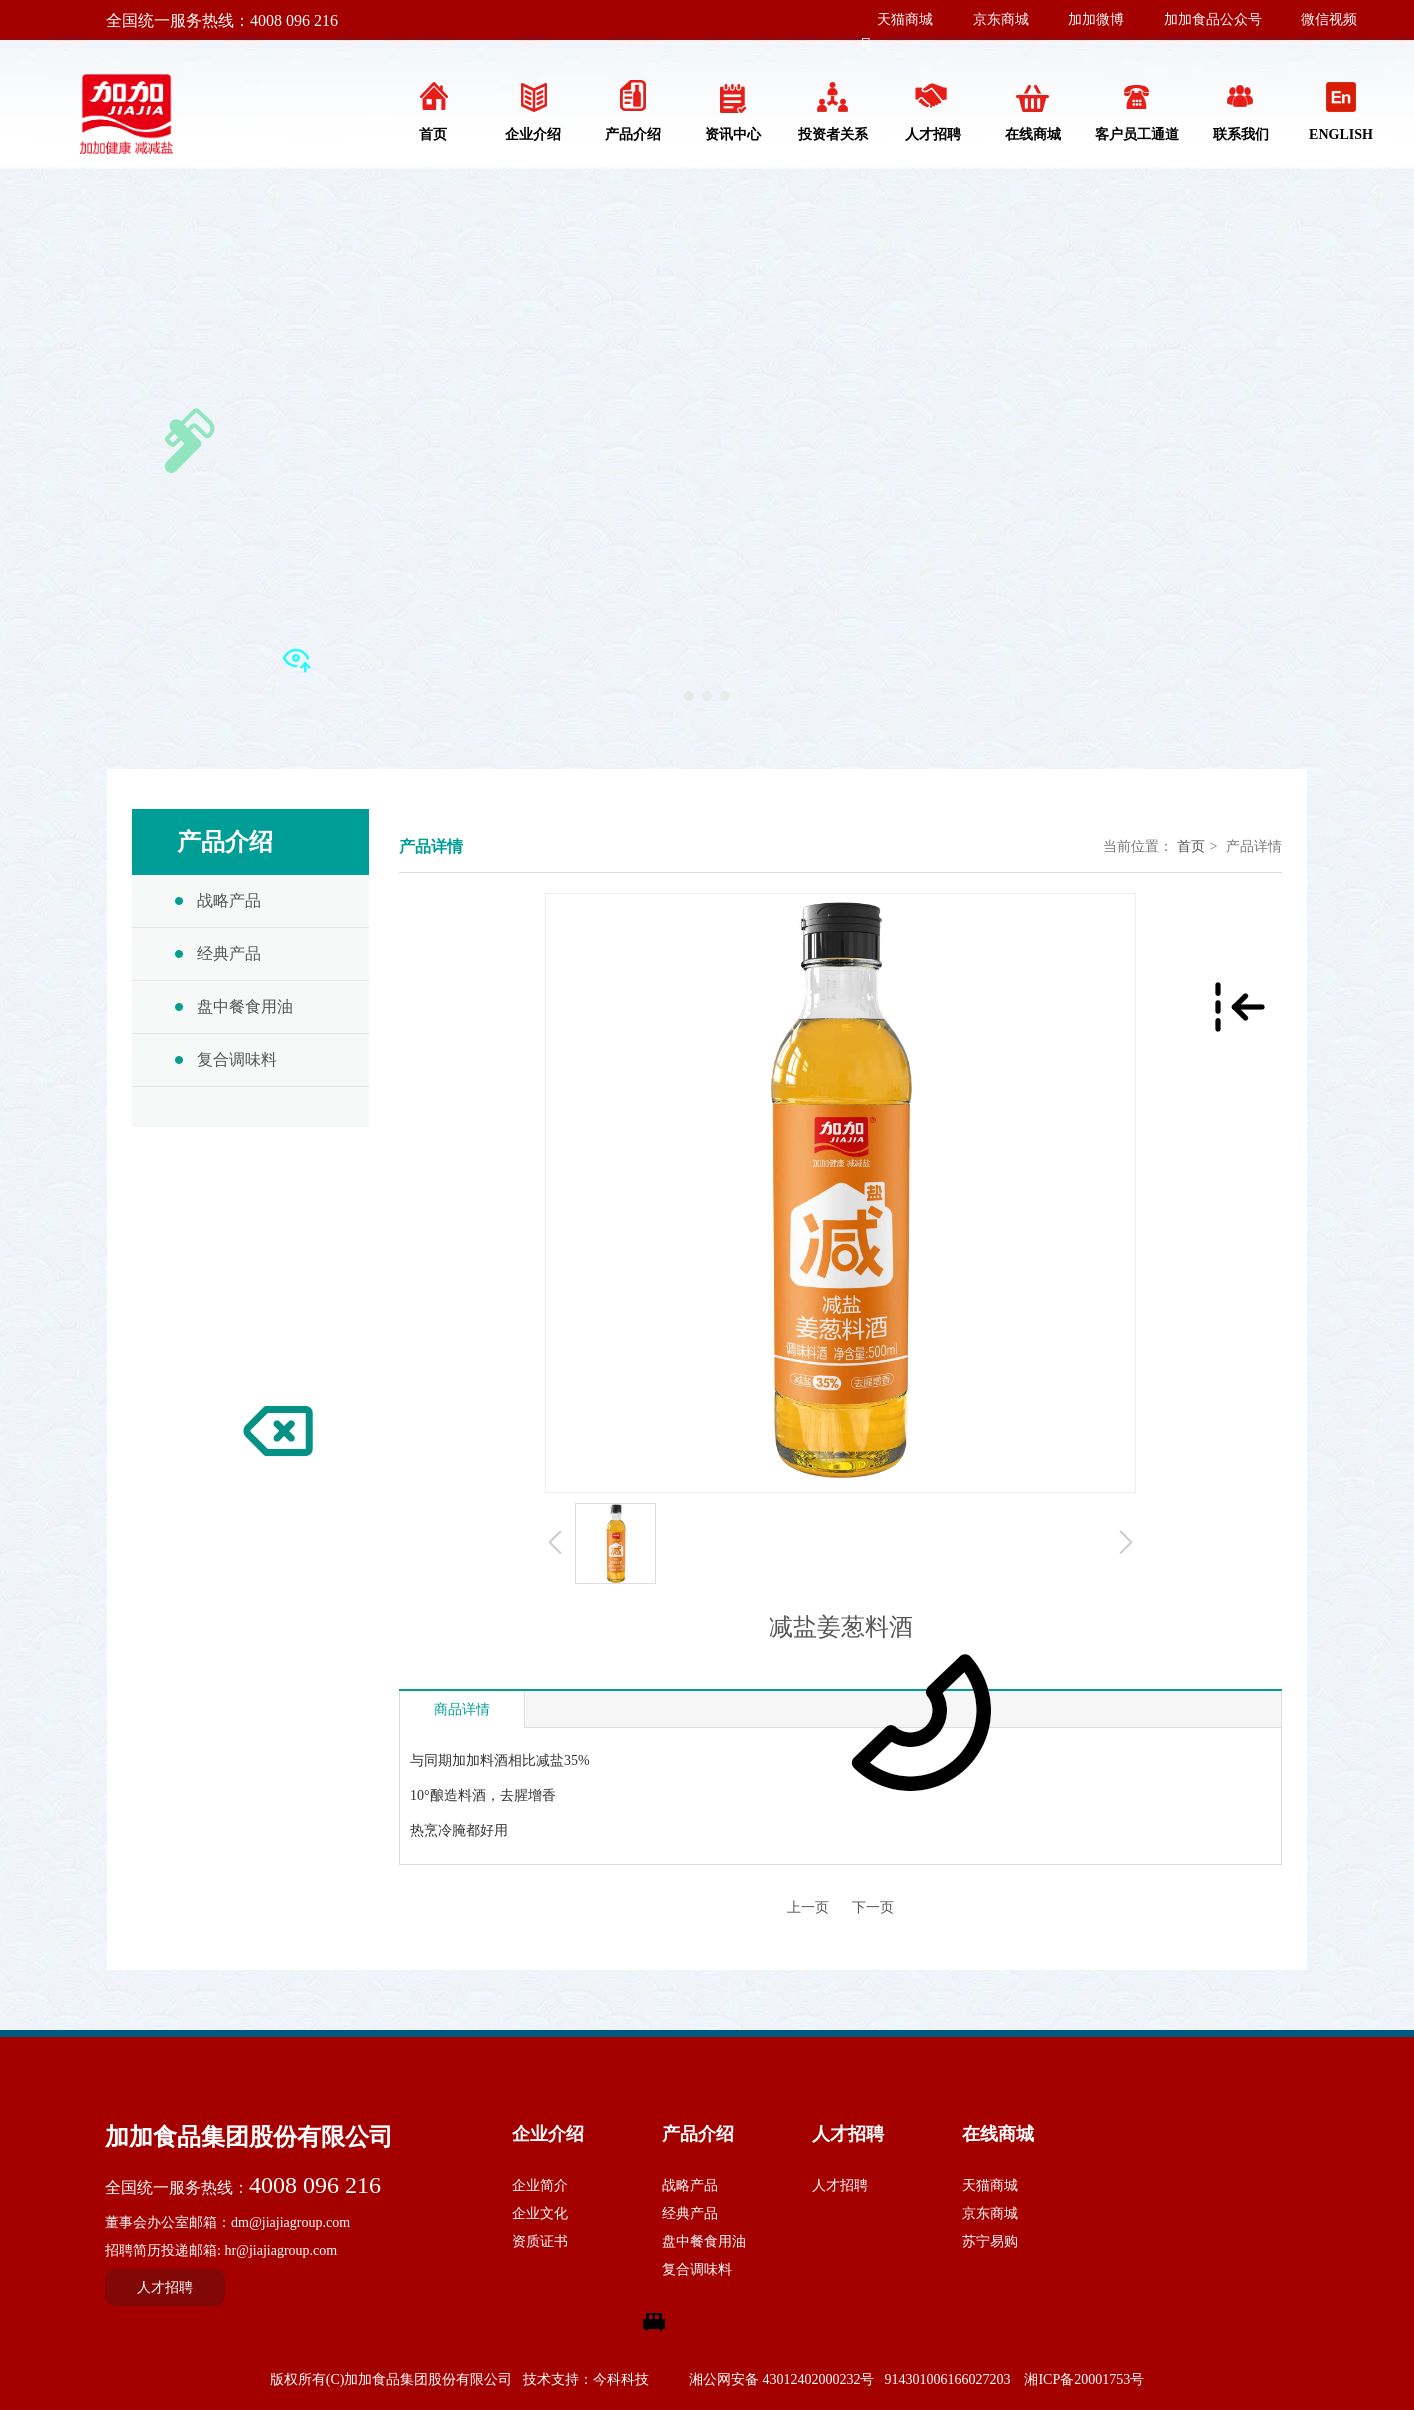 This screenshot has width=1414, height=2410. I want to click on select single bed accommodation, so click(654, 2322).